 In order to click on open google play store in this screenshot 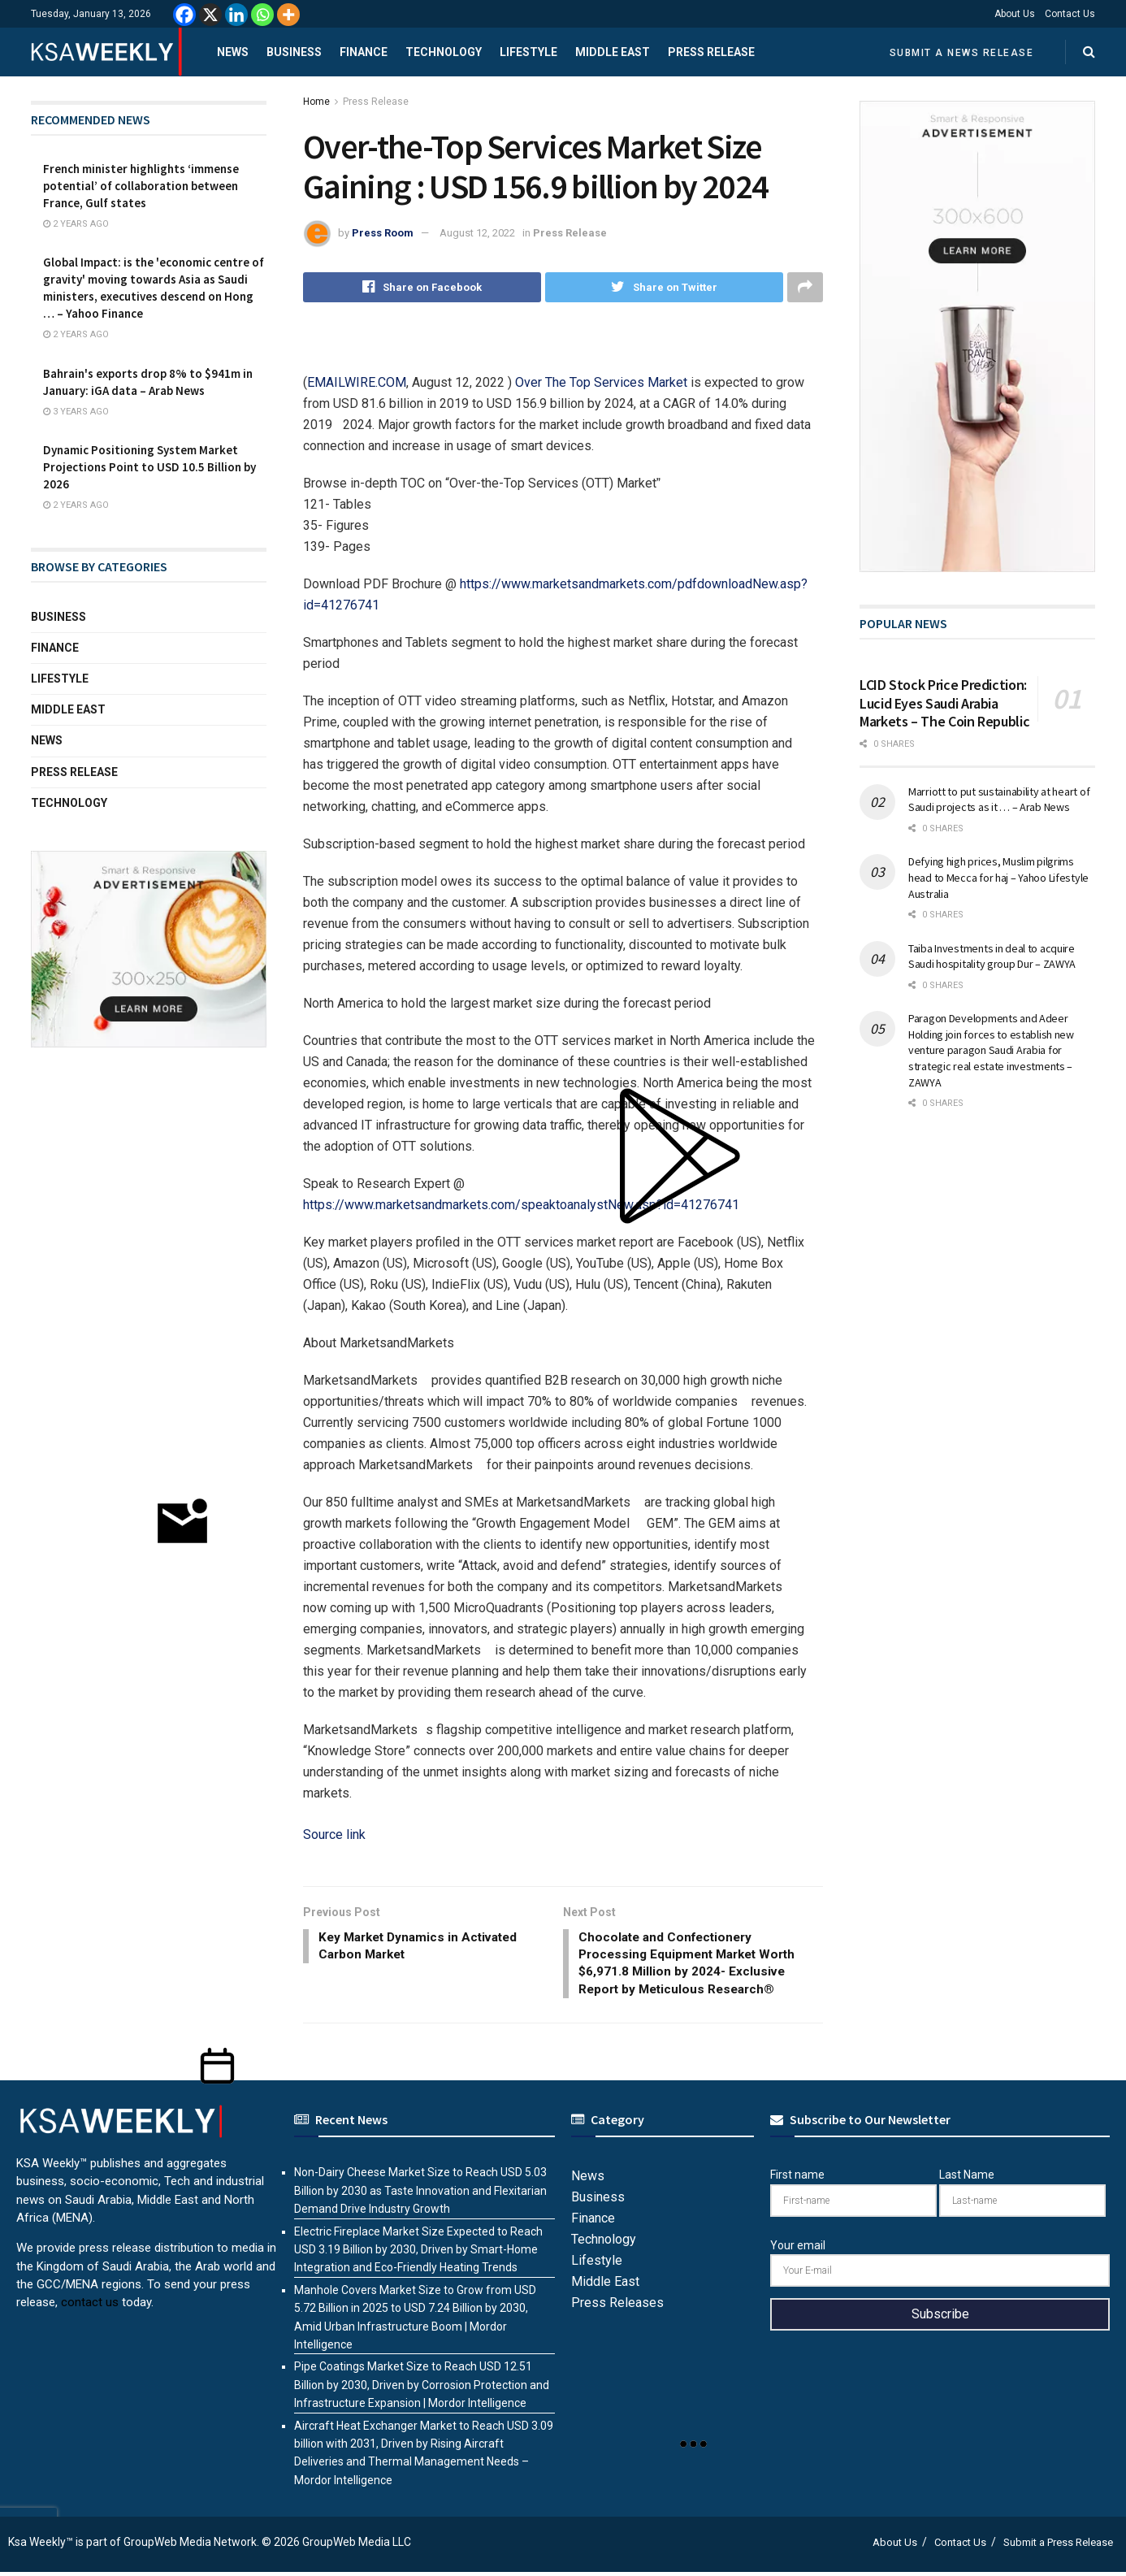, I will do `click(667, 1156)`.